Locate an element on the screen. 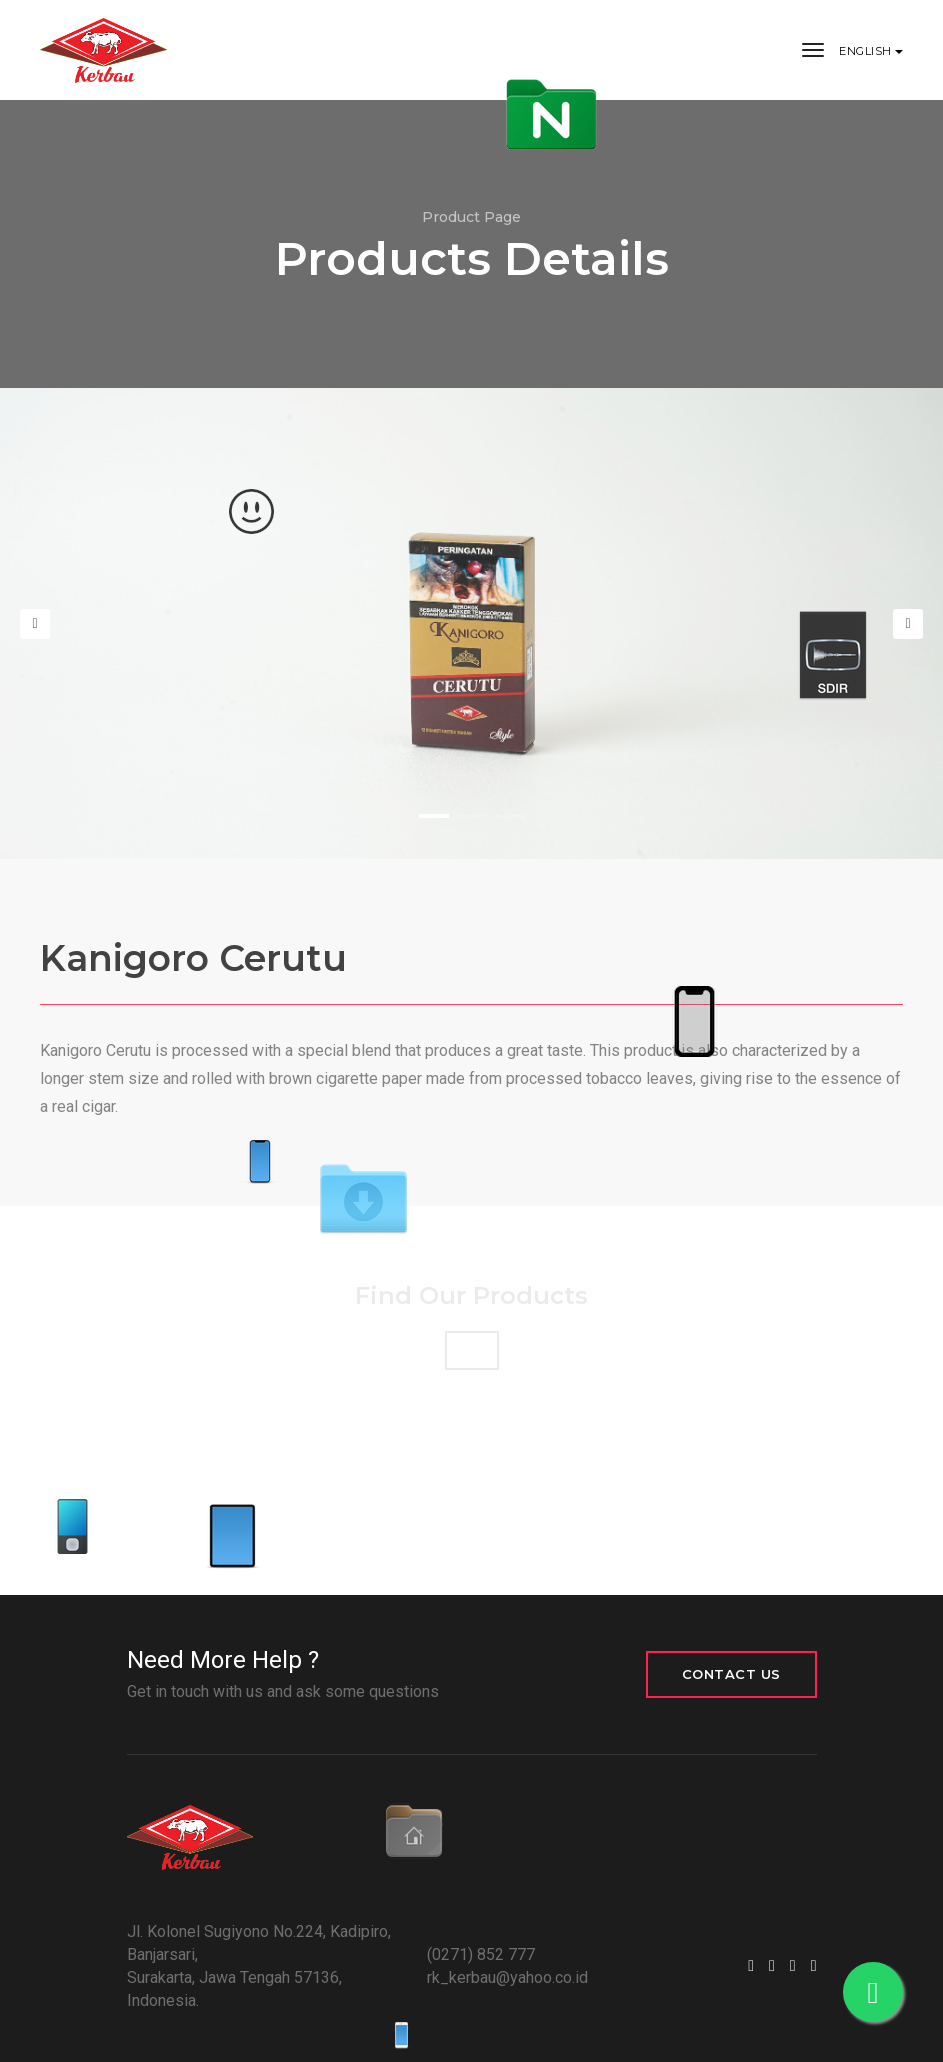  access people and smiley emoji category is located at coordinates (251, 511).